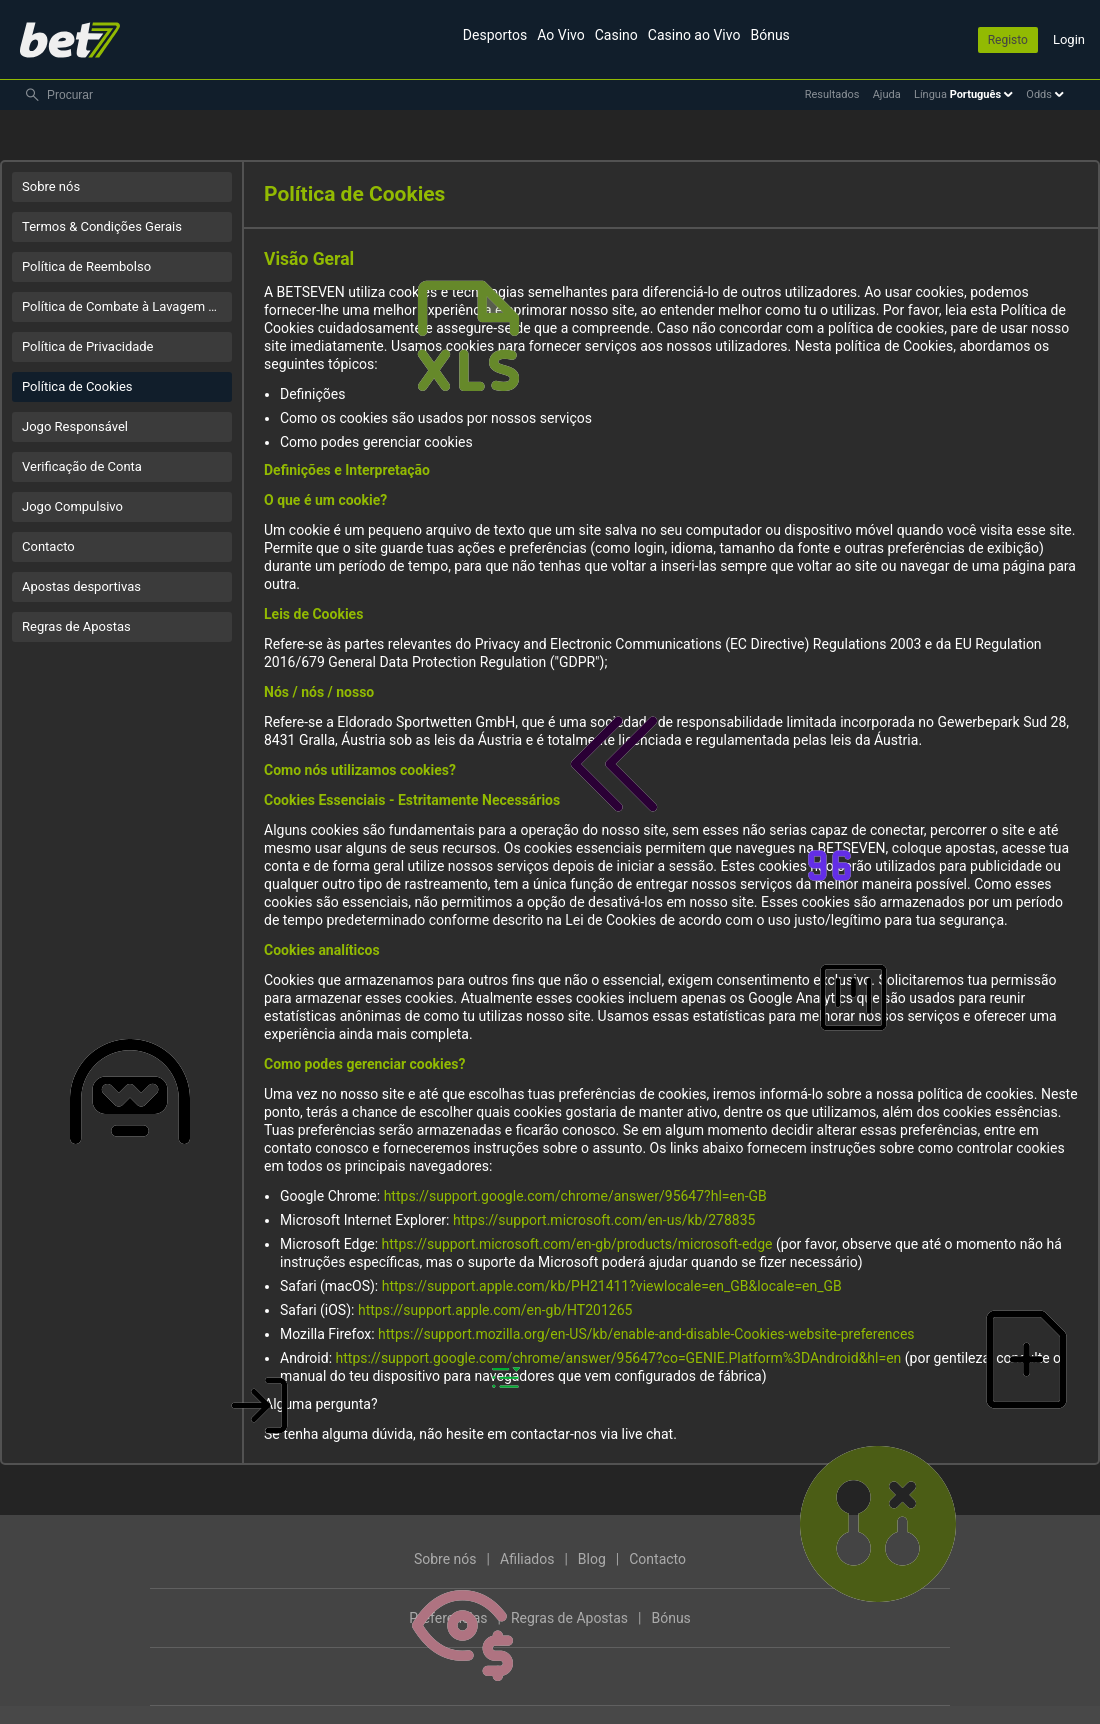 The image size is (1100, 1724). I want to click on open or view an excel spreadsheet file, so click(468, 340).